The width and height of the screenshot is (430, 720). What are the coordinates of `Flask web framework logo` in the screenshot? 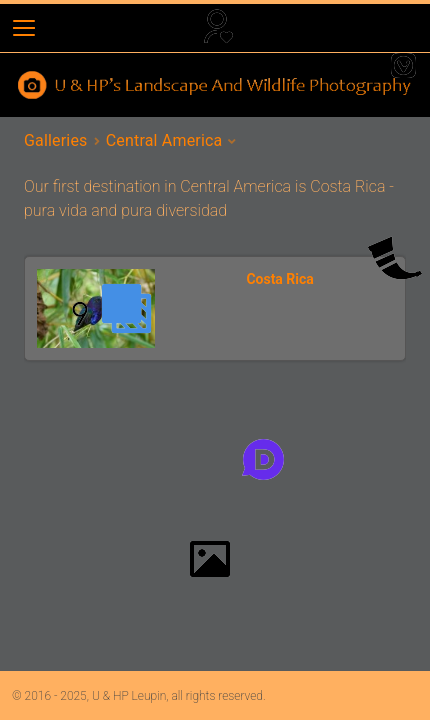 It's located at (395, 258).